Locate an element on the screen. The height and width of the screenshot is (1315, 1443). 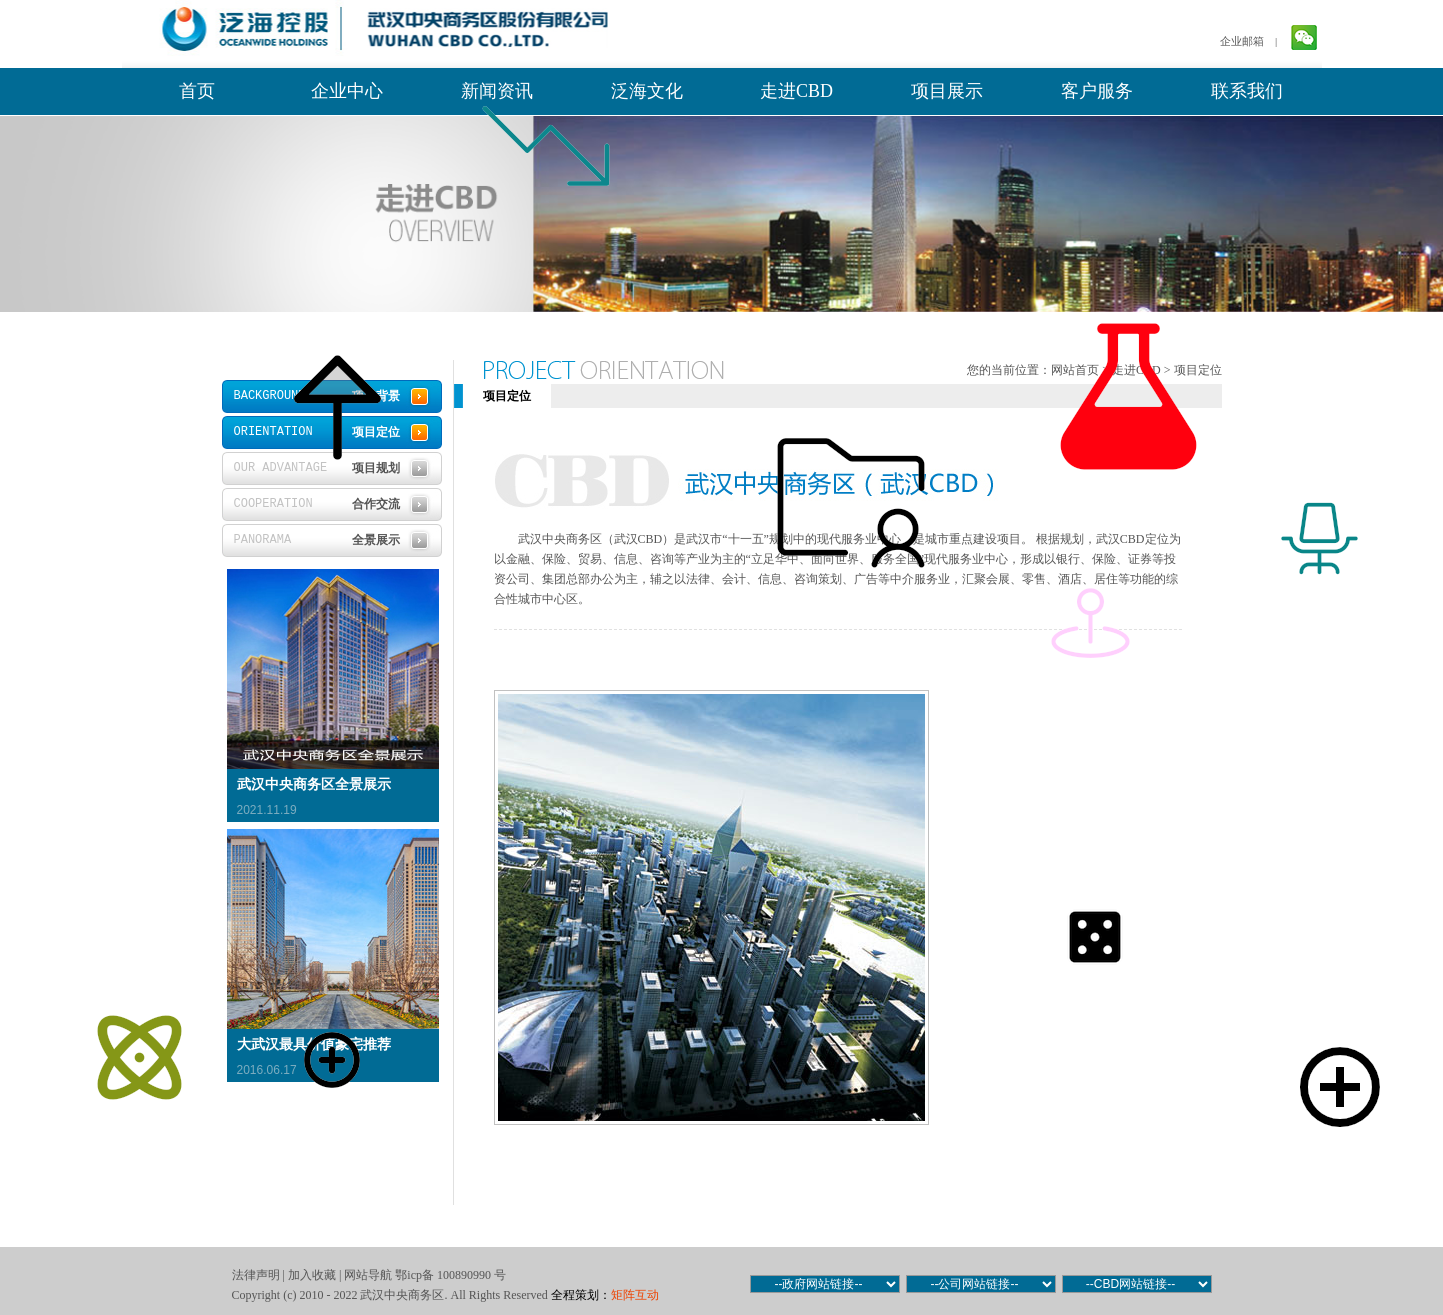
view location area or radius is located at coordinates (1090, 624).